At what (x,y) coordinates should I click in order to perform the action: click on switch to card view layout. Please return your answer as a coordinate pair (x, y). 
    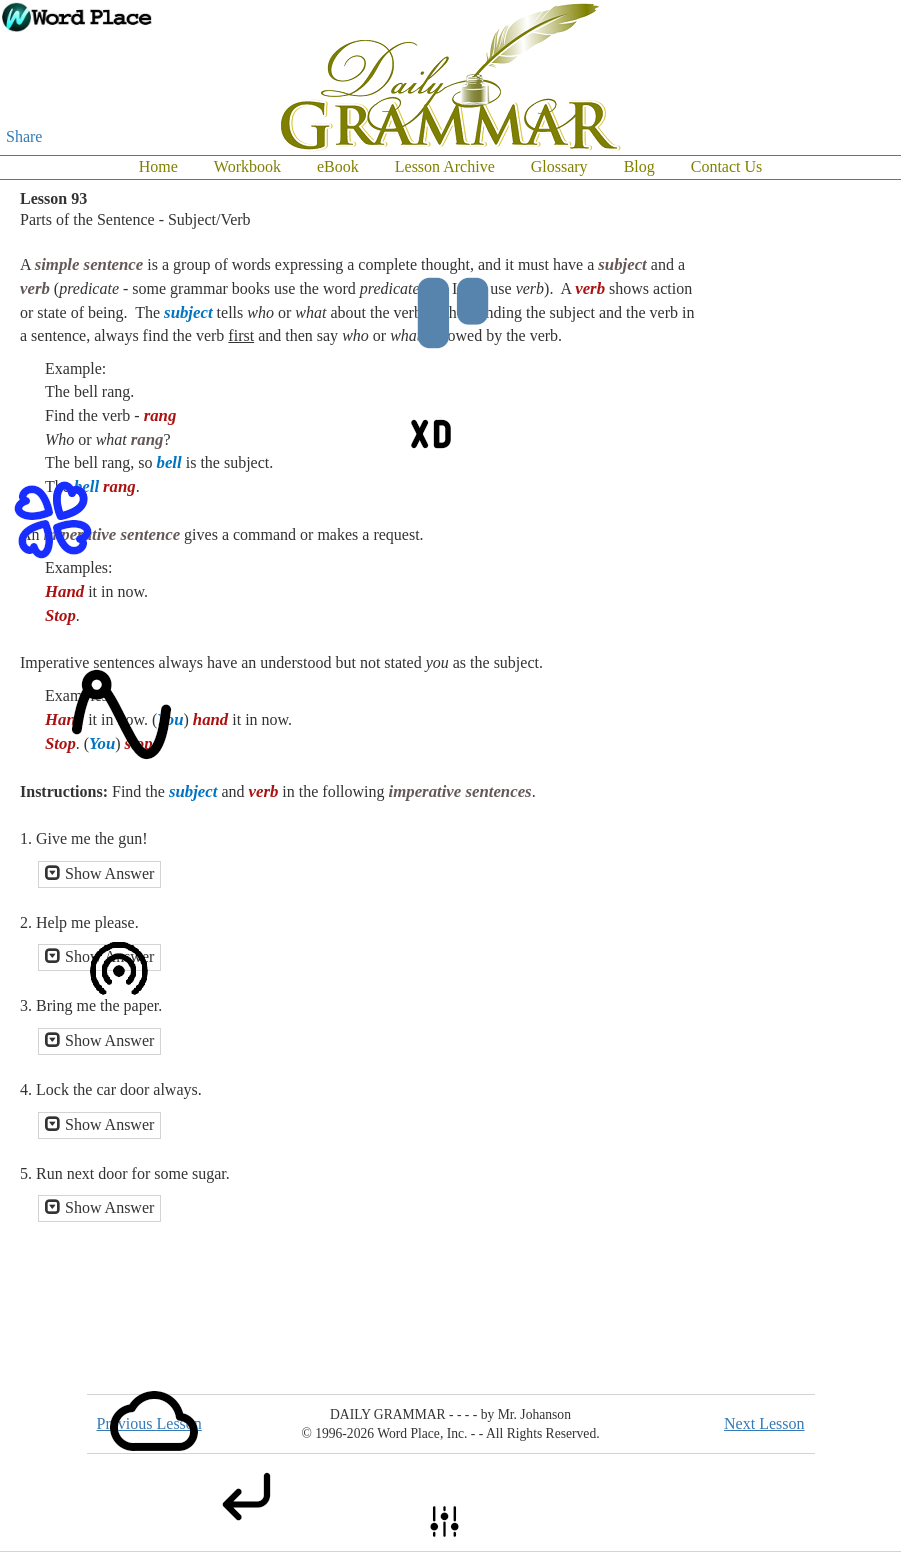
    Looking at the image, I should click on (453, 313).